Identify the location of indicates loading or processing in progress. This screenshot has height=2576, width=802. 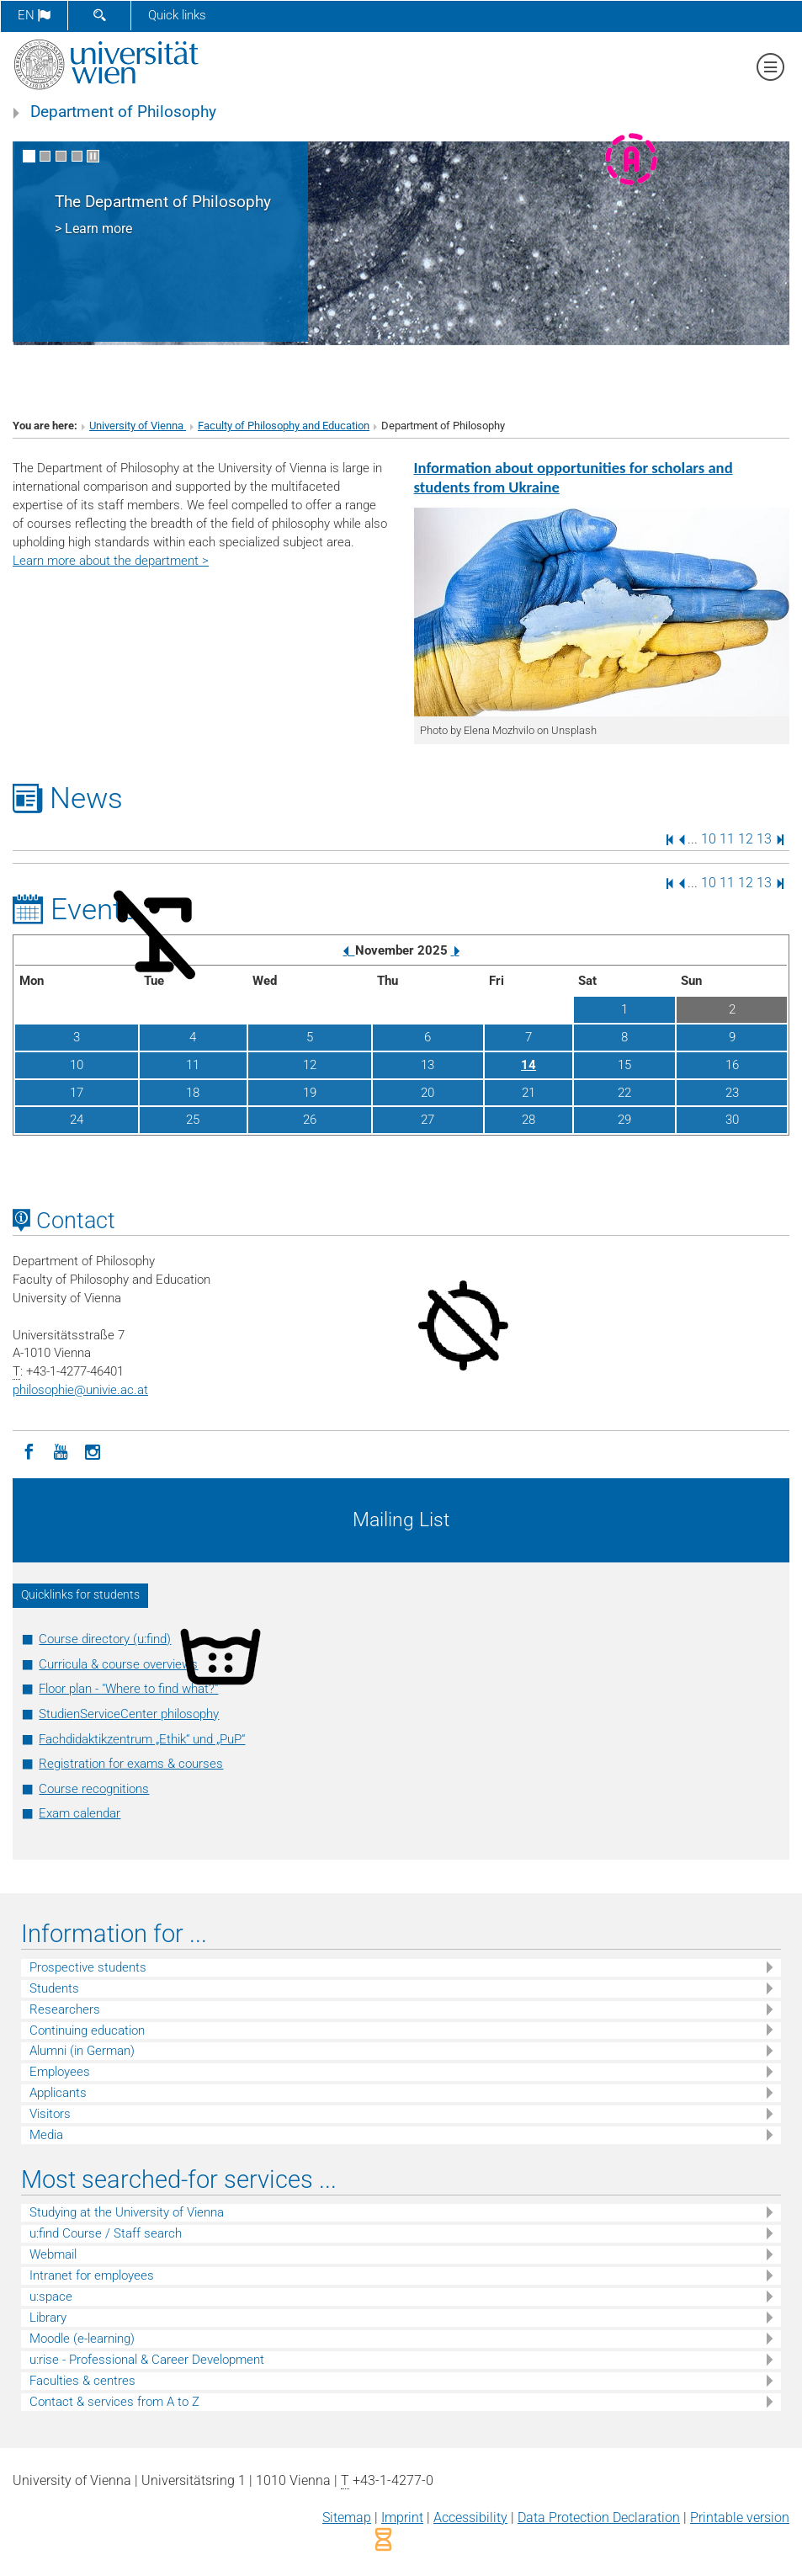
(383, 2539).